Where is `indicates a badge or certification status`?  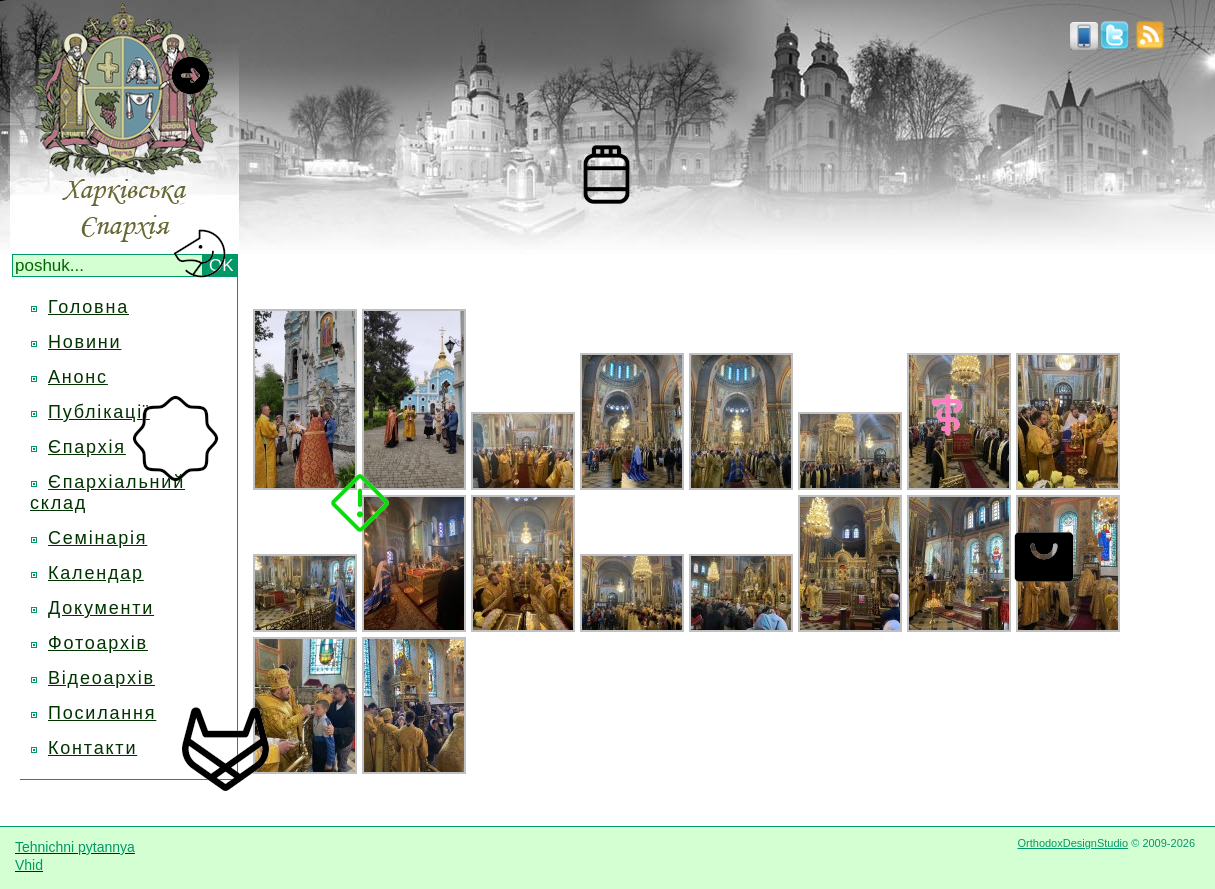 indicates a badge or certification status is located at coordinates (175, 438).